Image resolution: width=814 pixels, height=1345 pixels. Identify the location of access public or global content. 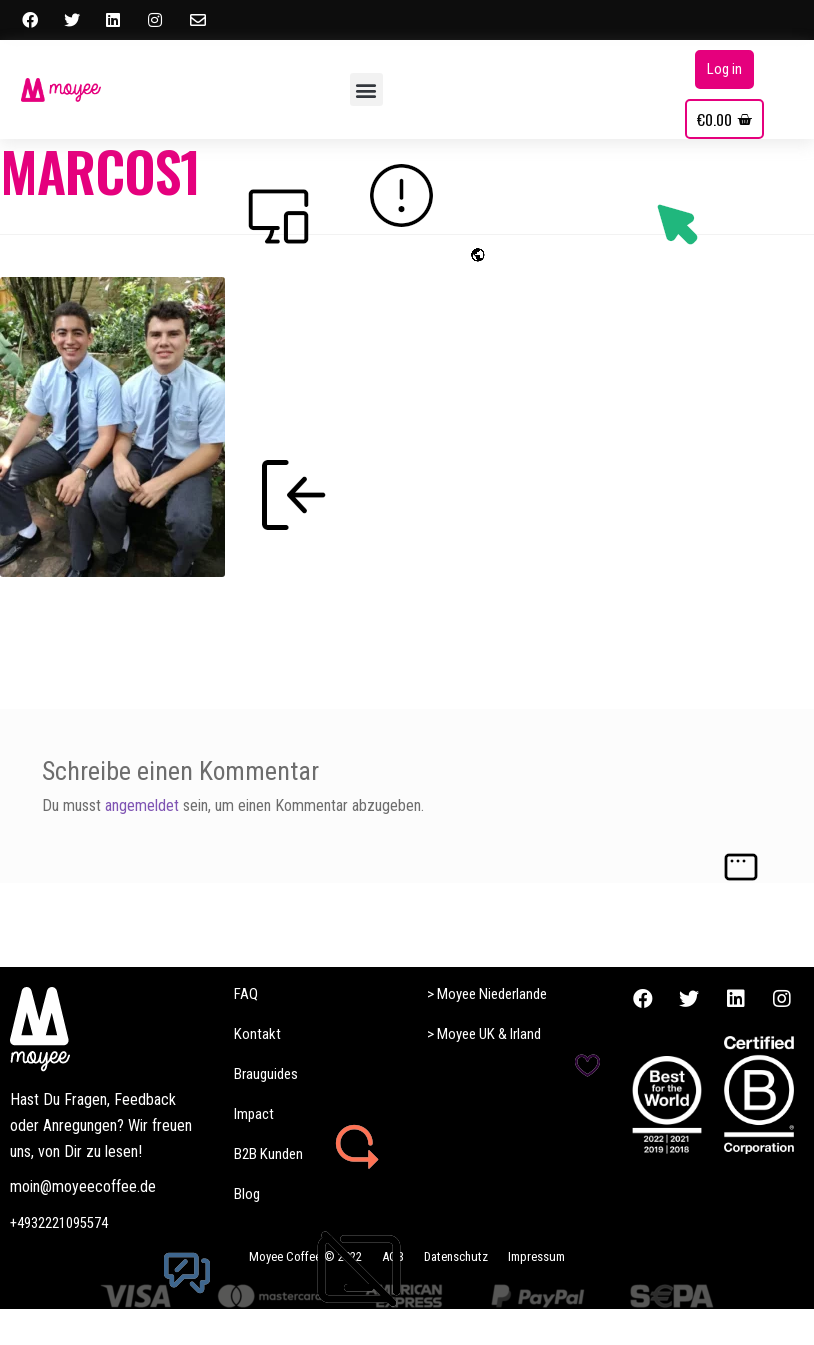
(478, 255).